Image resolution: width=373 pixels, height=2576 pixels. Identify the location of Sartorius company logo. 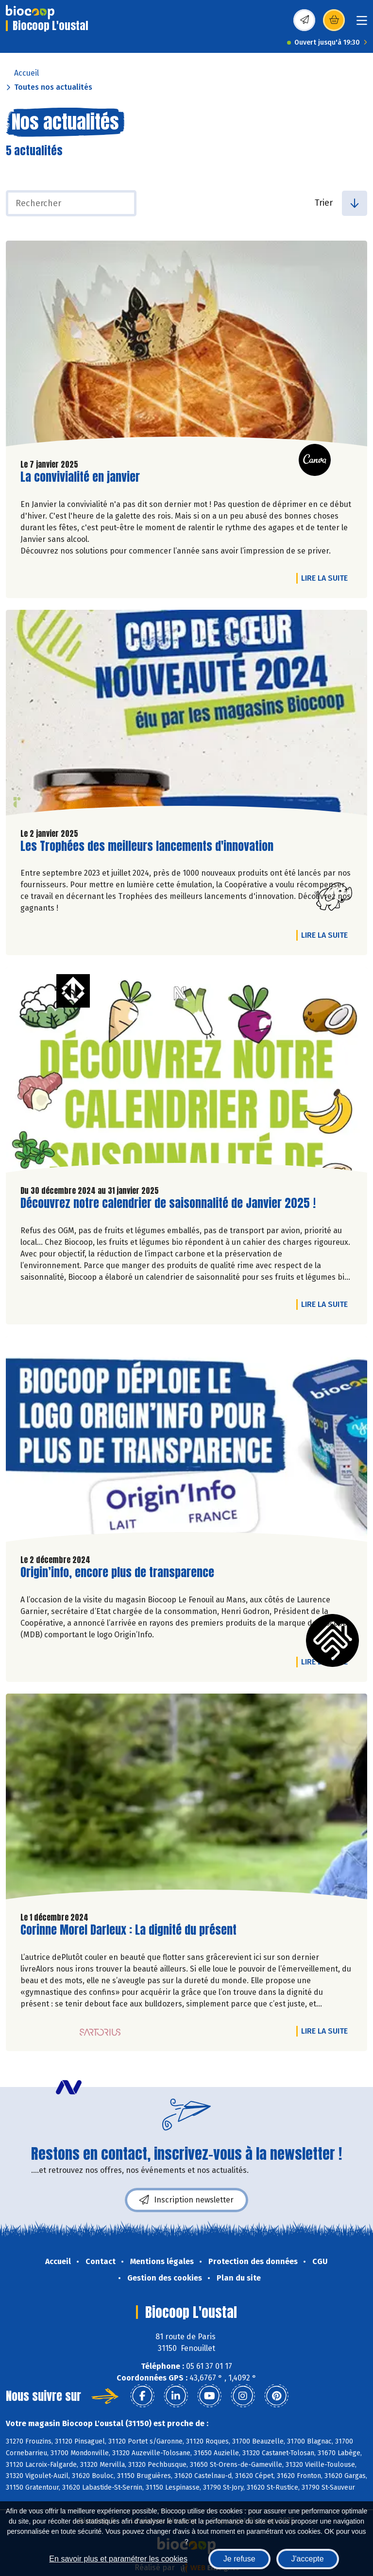
(100, 2032).